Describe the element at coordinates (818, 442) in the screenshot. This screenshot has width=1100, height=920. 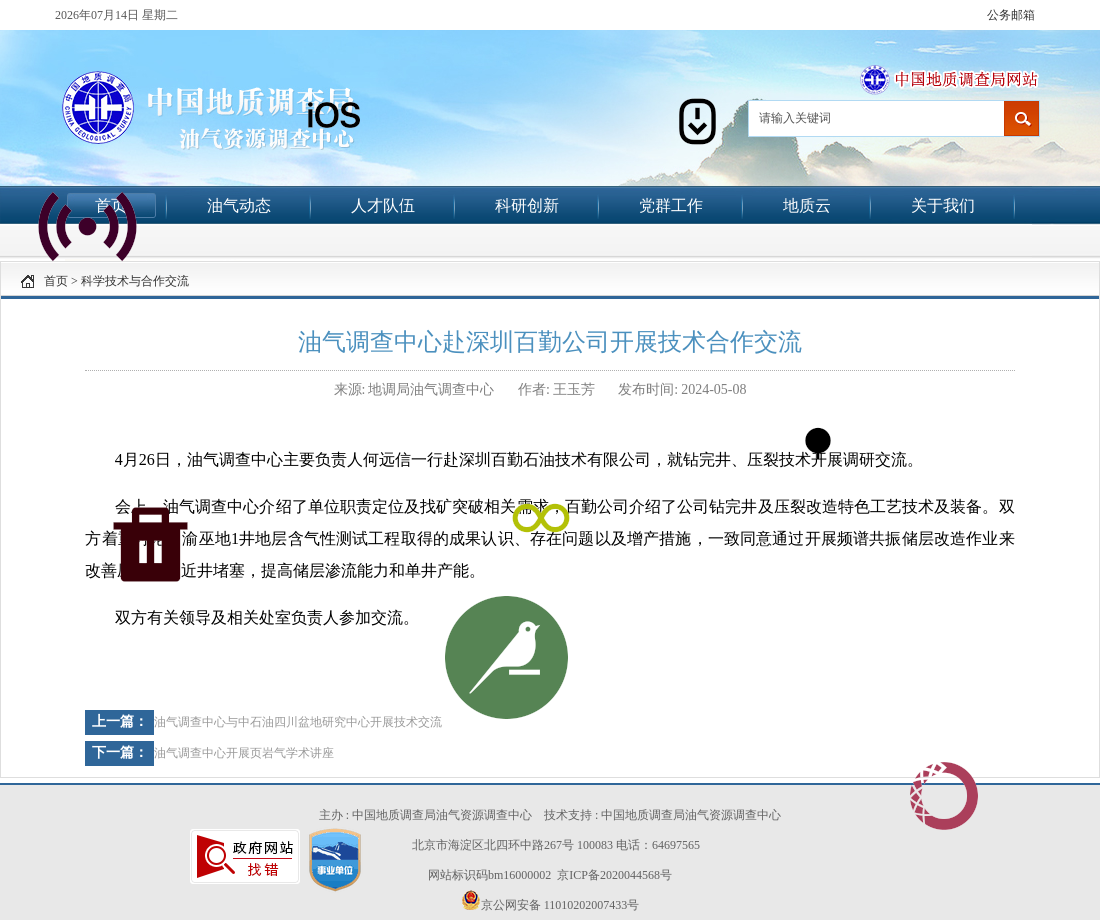
I see `mark a location on the map` at that location.